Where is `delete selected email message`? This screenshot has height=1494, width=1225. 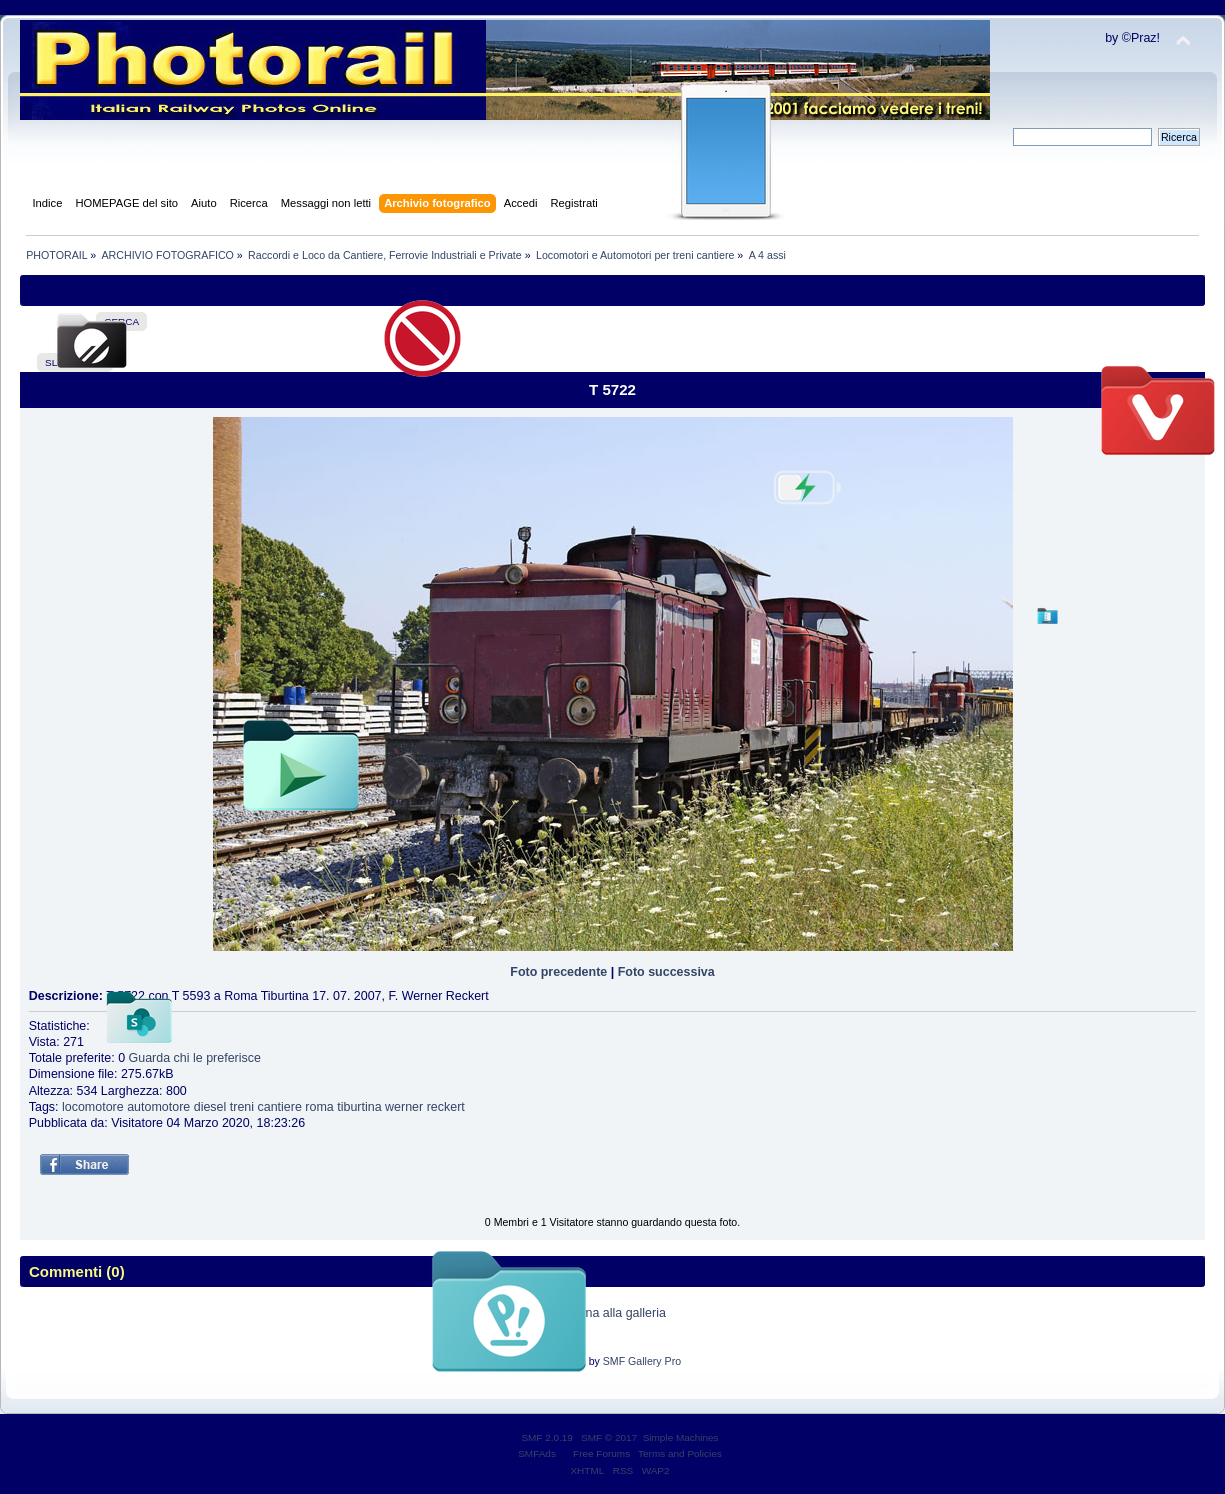
delete selected email message is located at coordinates (422, 338).